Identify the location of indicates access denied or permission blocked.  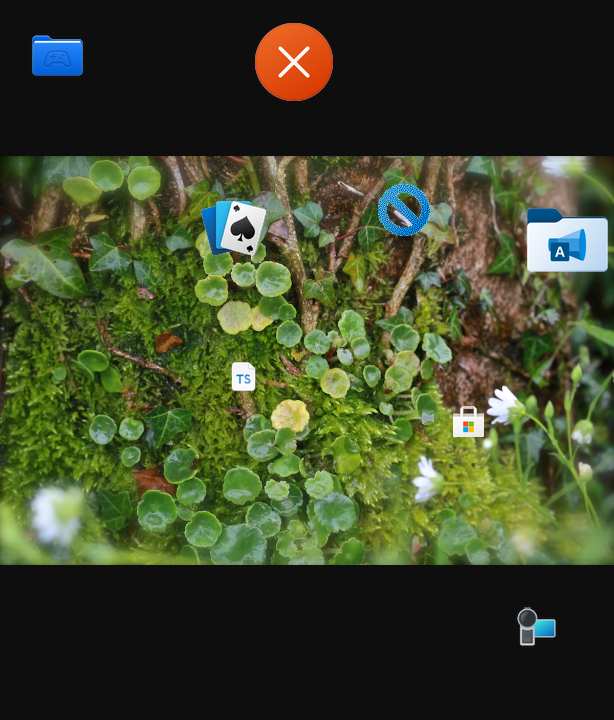
(404, 210).